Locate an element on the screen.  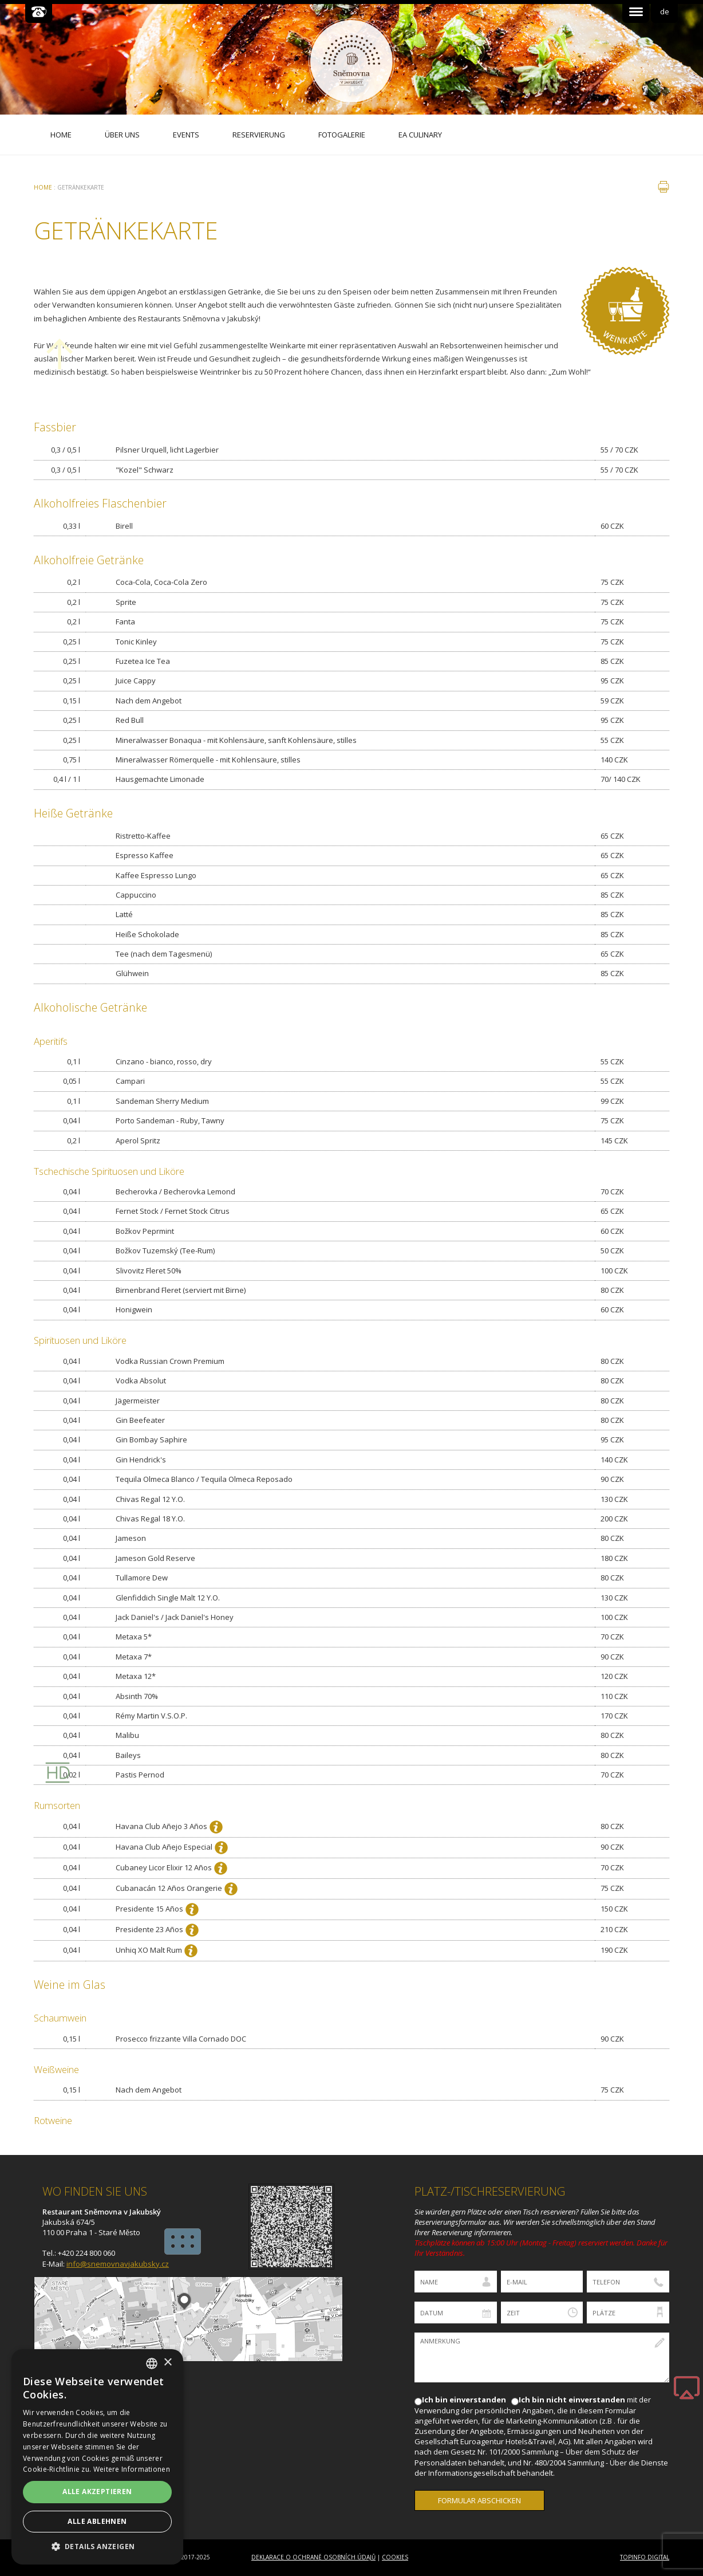
drag to reorder or rearrange items is located at coordinates (183, 2241).